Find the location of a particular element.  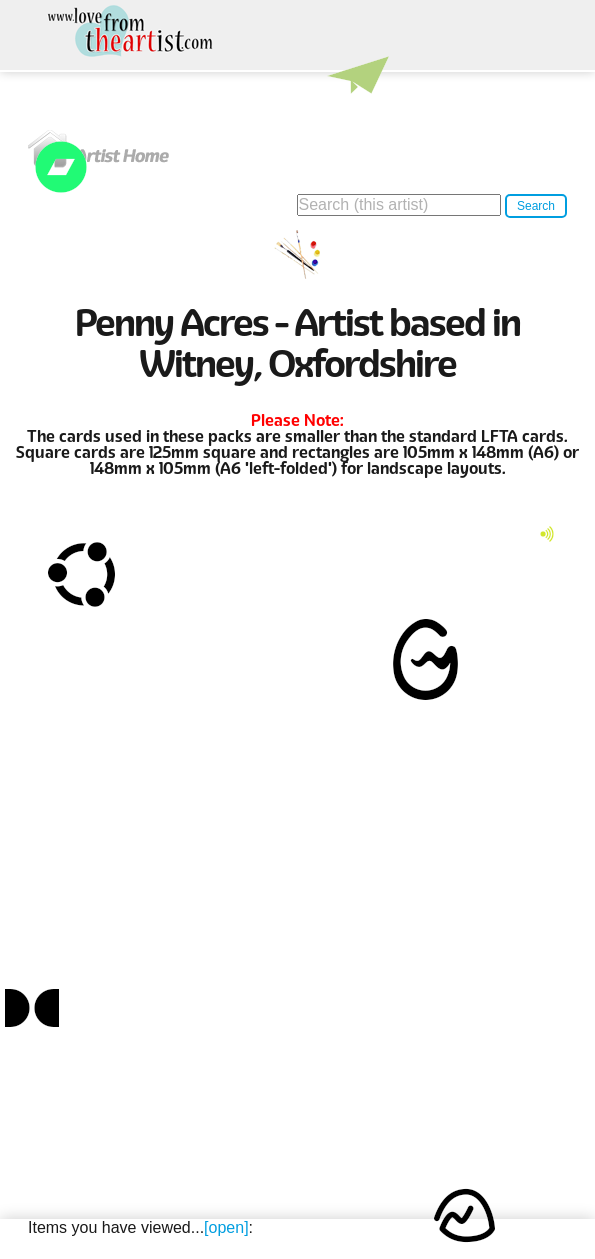

open Basecamp app is located at coordinates (464, 1215).